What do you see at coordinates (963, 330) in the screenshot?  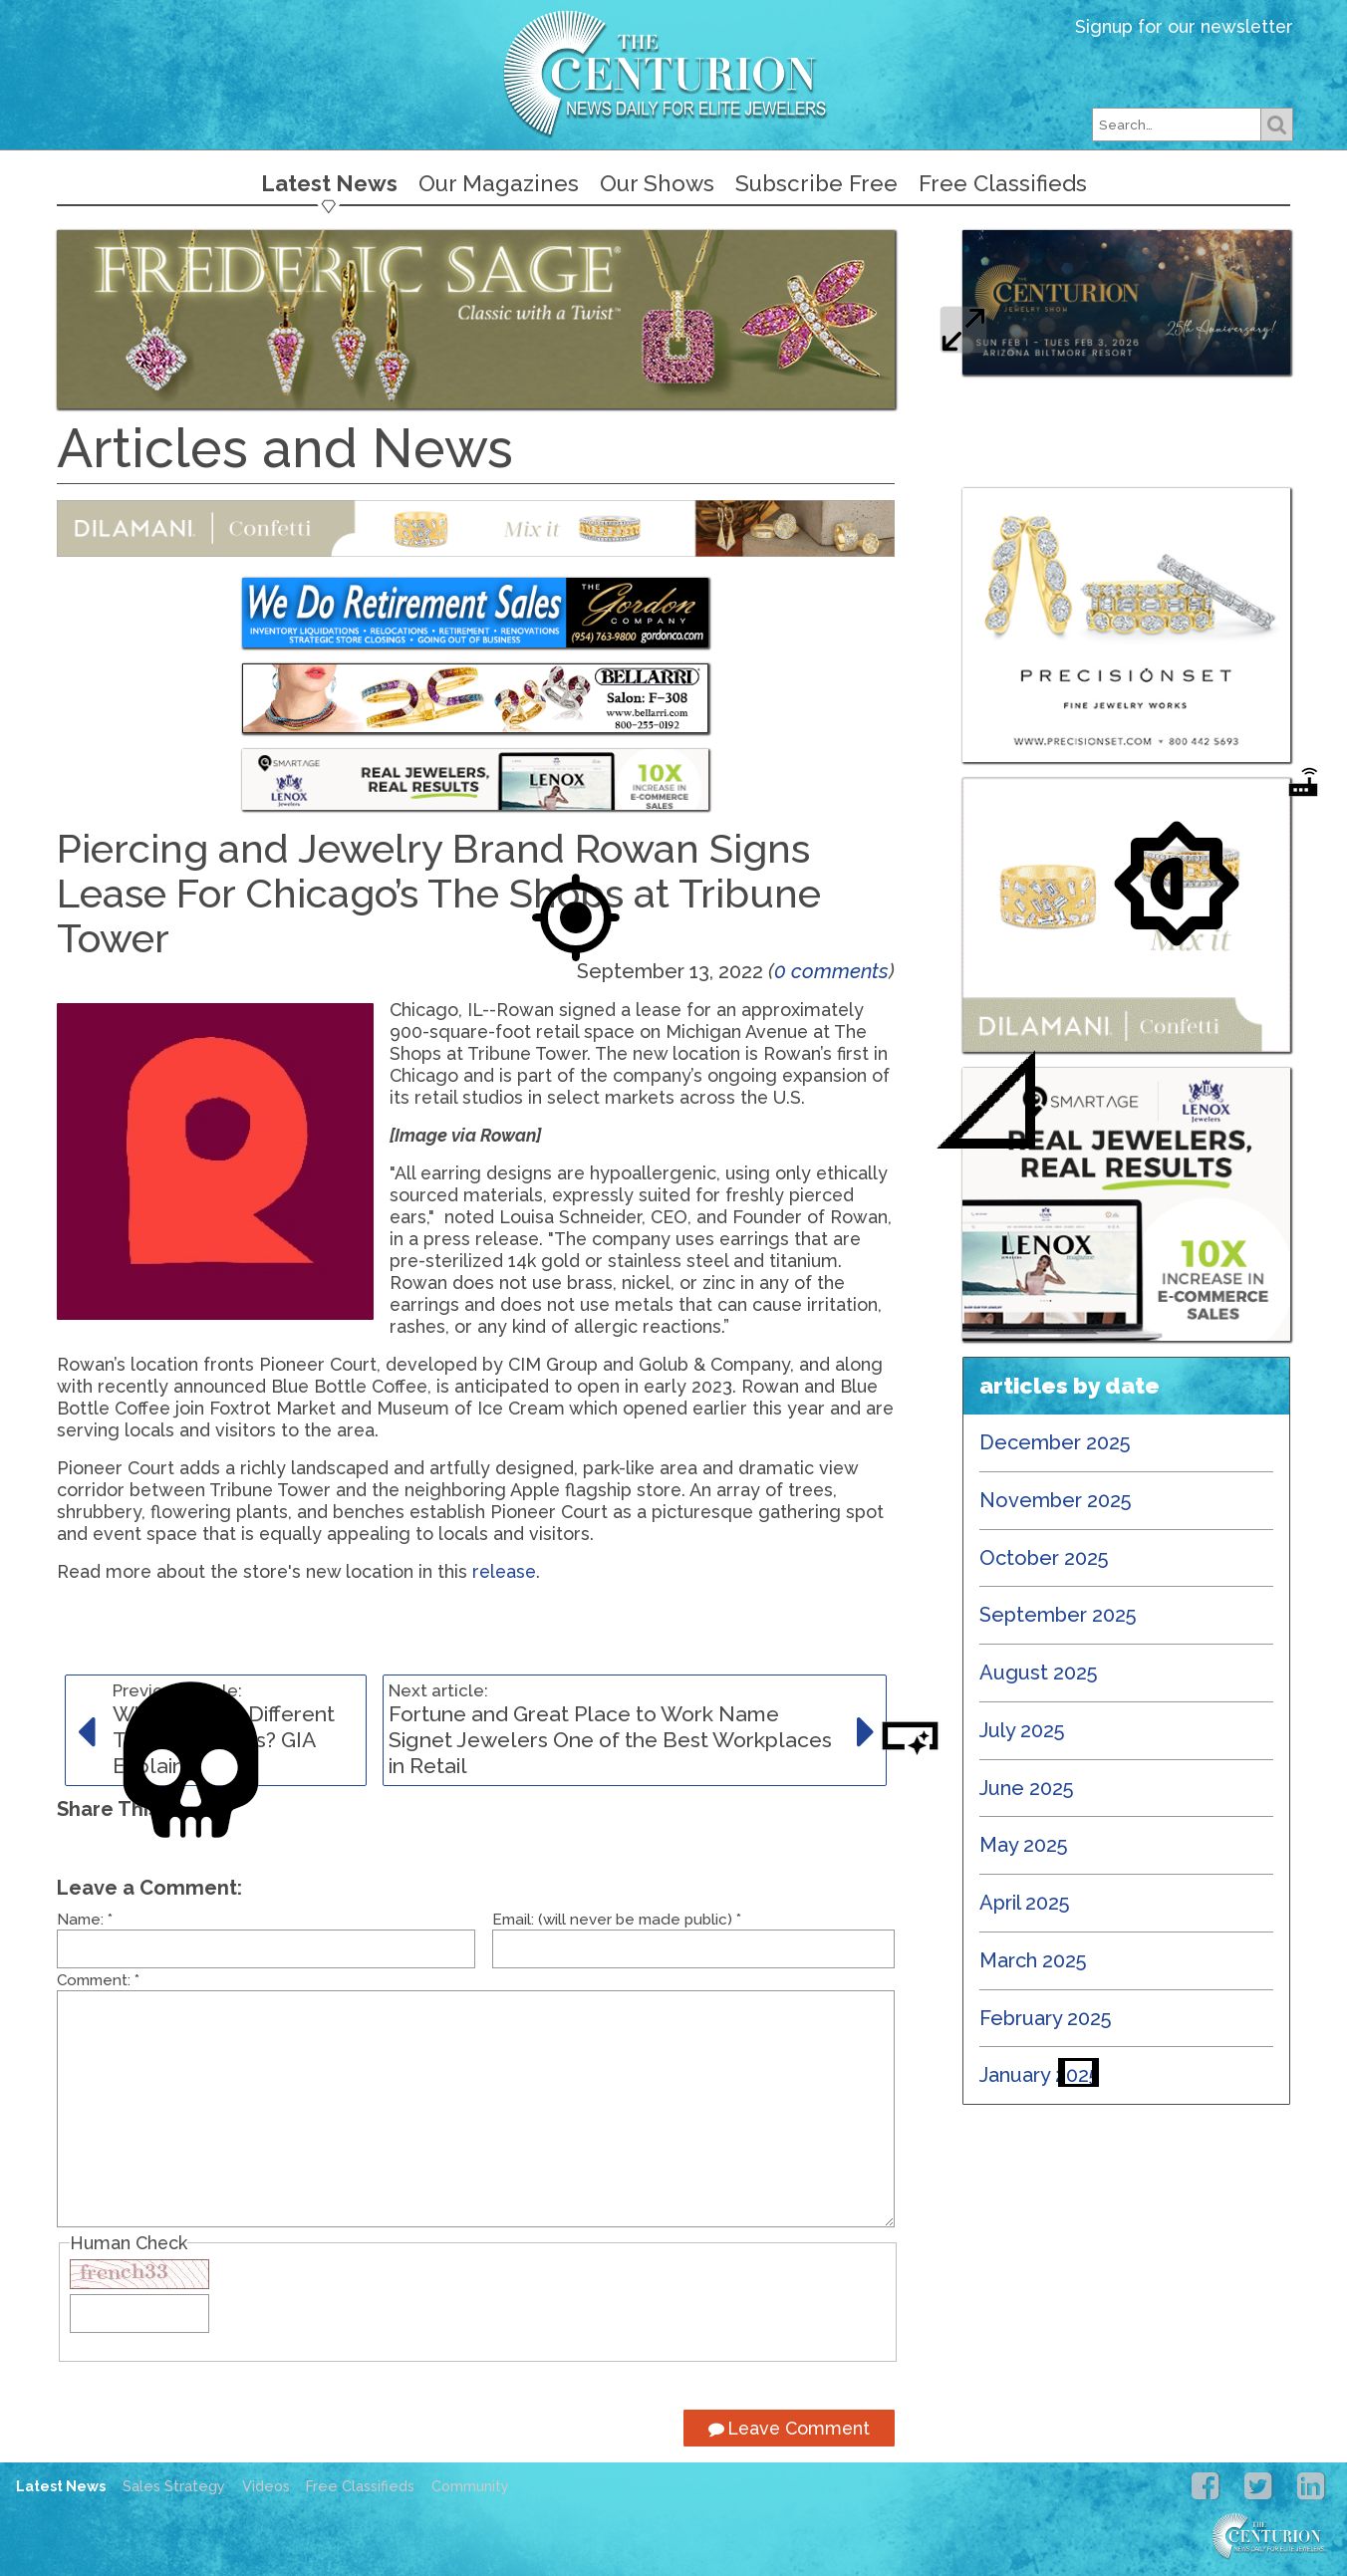 I see `expand to full screen` at bounding box center [963, 330].